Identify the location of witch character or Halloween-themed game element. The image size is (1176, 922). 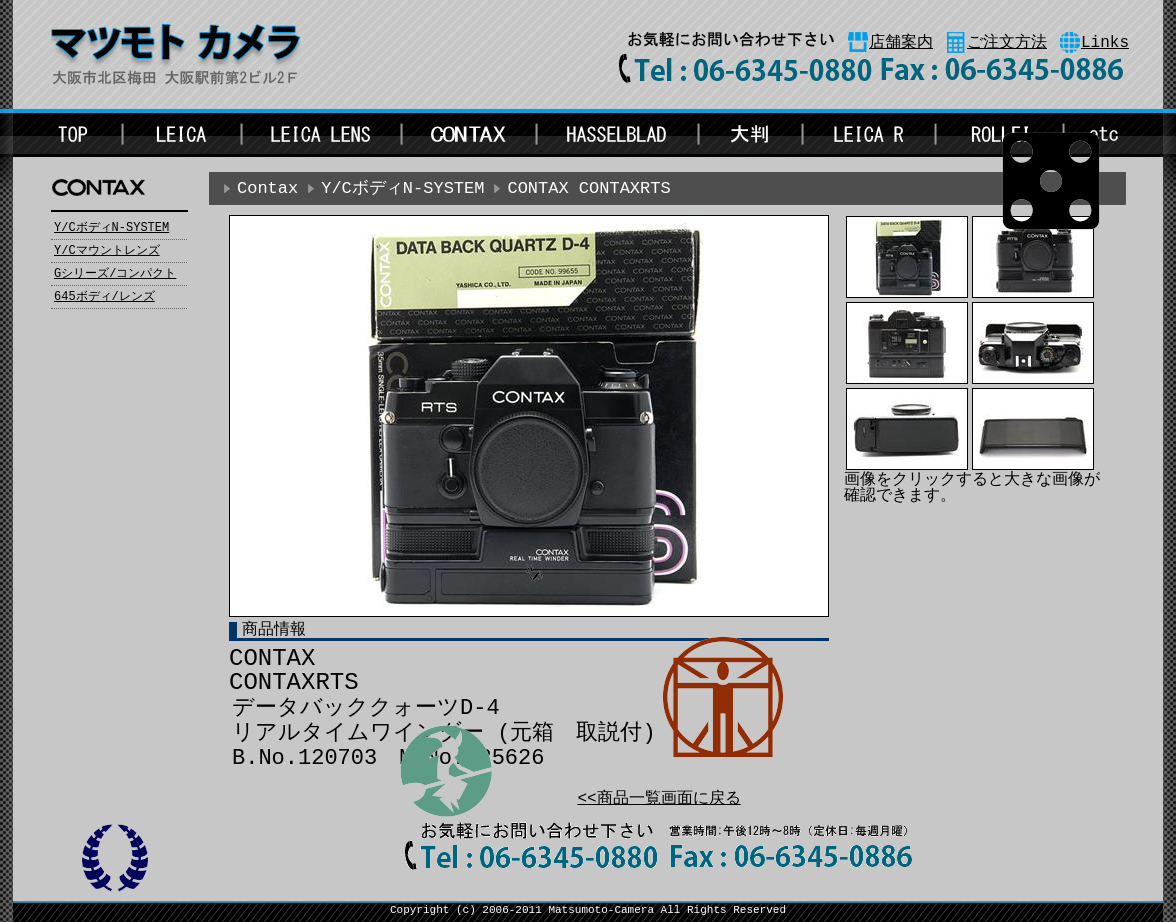
(446, 771).